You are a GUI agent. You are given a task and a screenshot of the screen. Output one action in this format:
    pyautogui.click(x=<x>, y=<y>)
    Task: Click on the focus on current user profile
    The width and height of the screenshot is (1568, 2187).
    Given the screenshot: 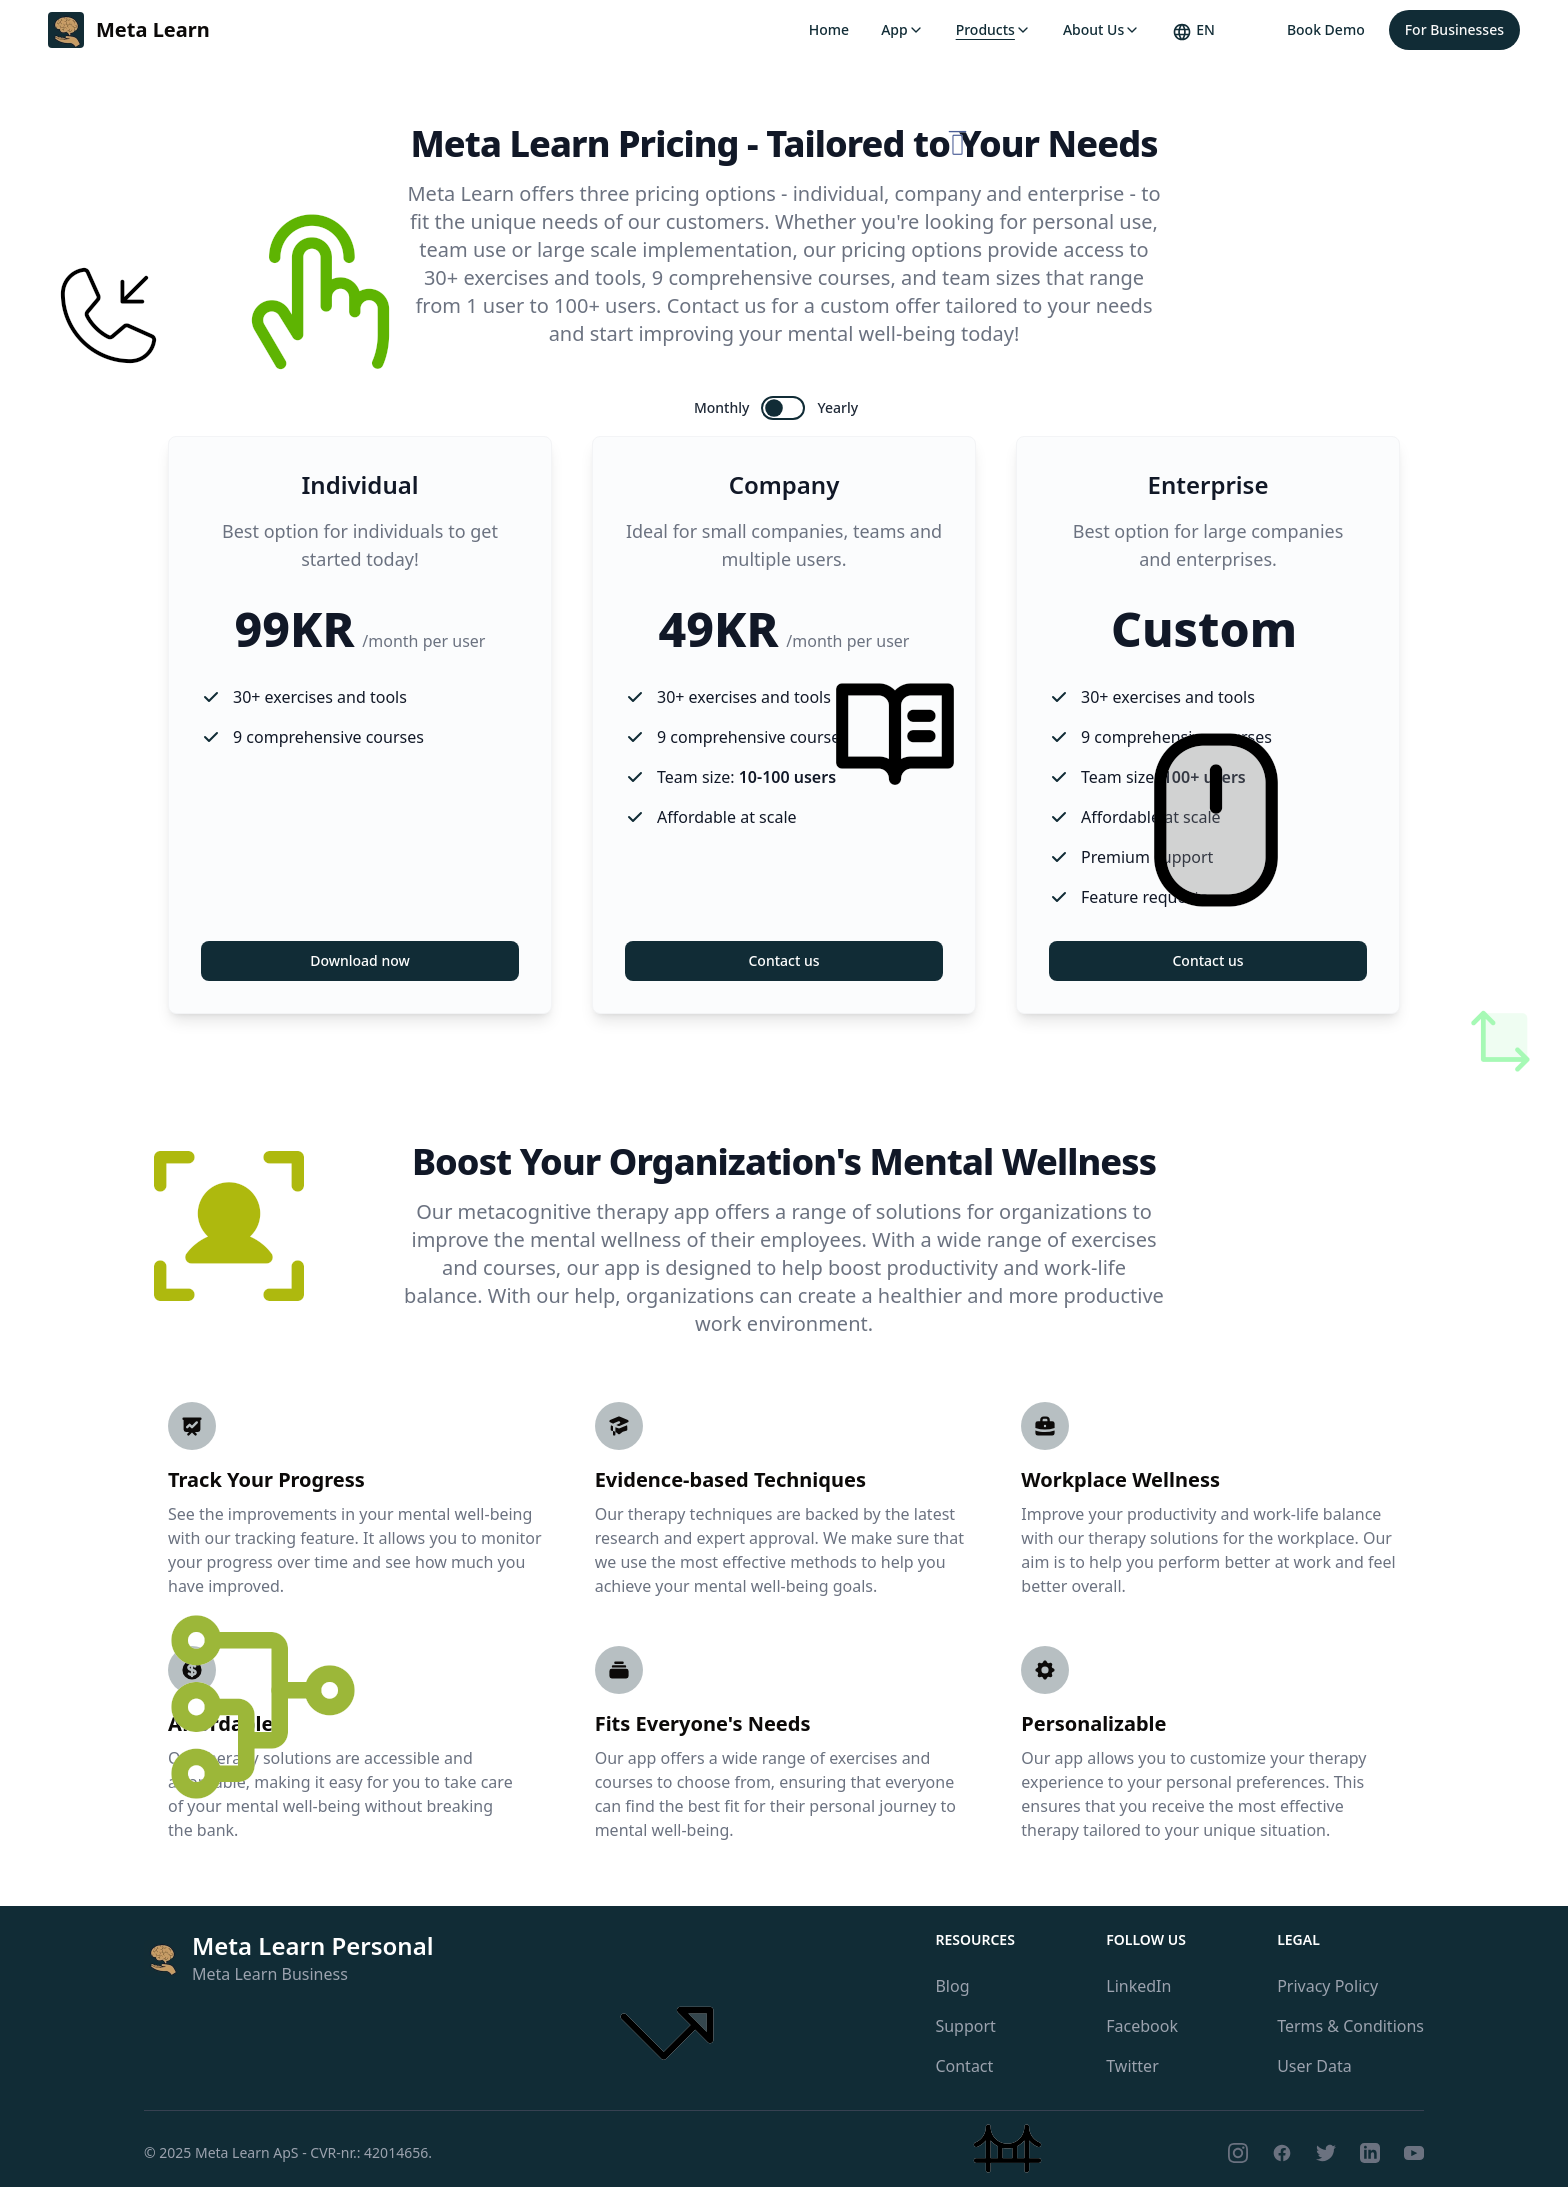 What is the action you would take?
    pyautogui.click(x=229, y=1226)
    